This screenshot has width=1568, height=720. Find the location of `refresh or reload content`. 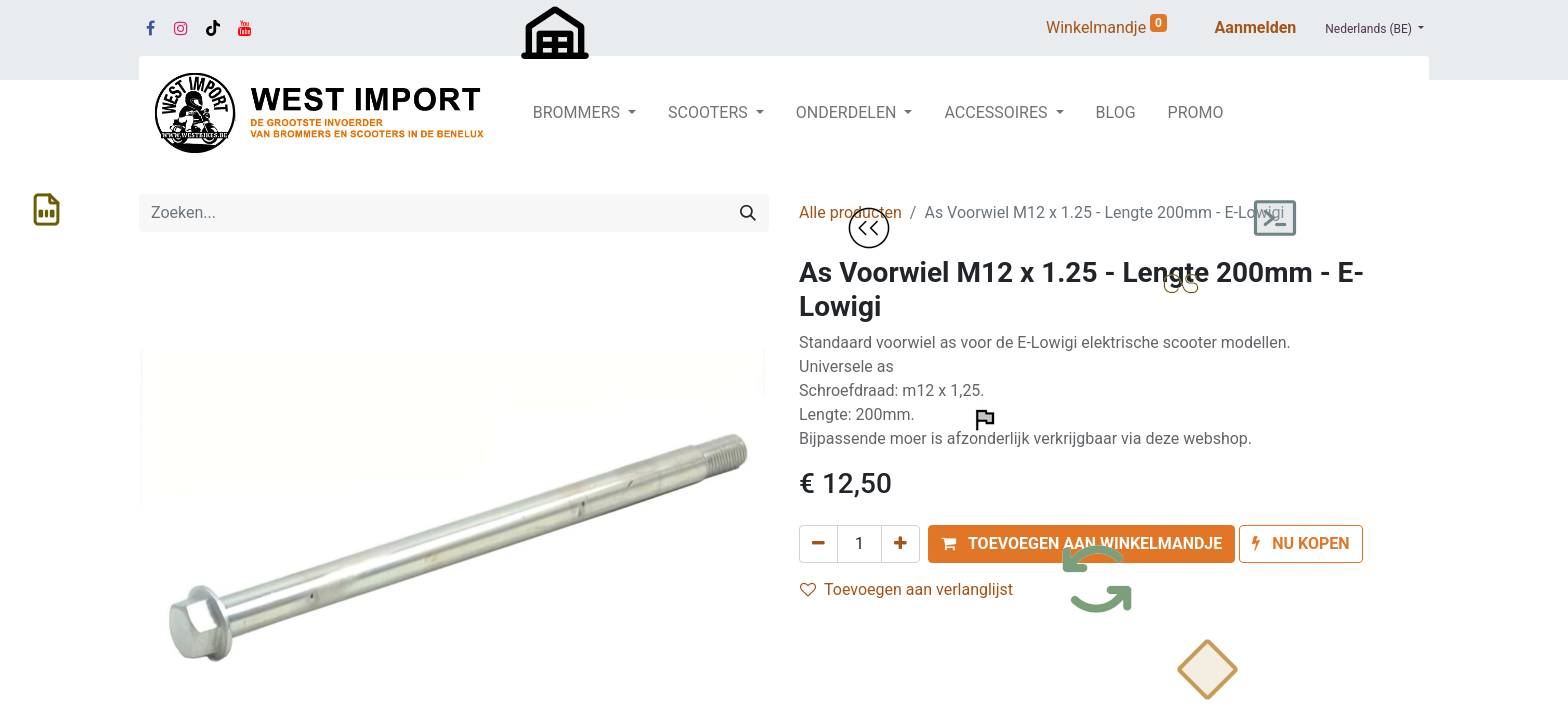

refresh or reload content is located at coordinates (1097, 579).